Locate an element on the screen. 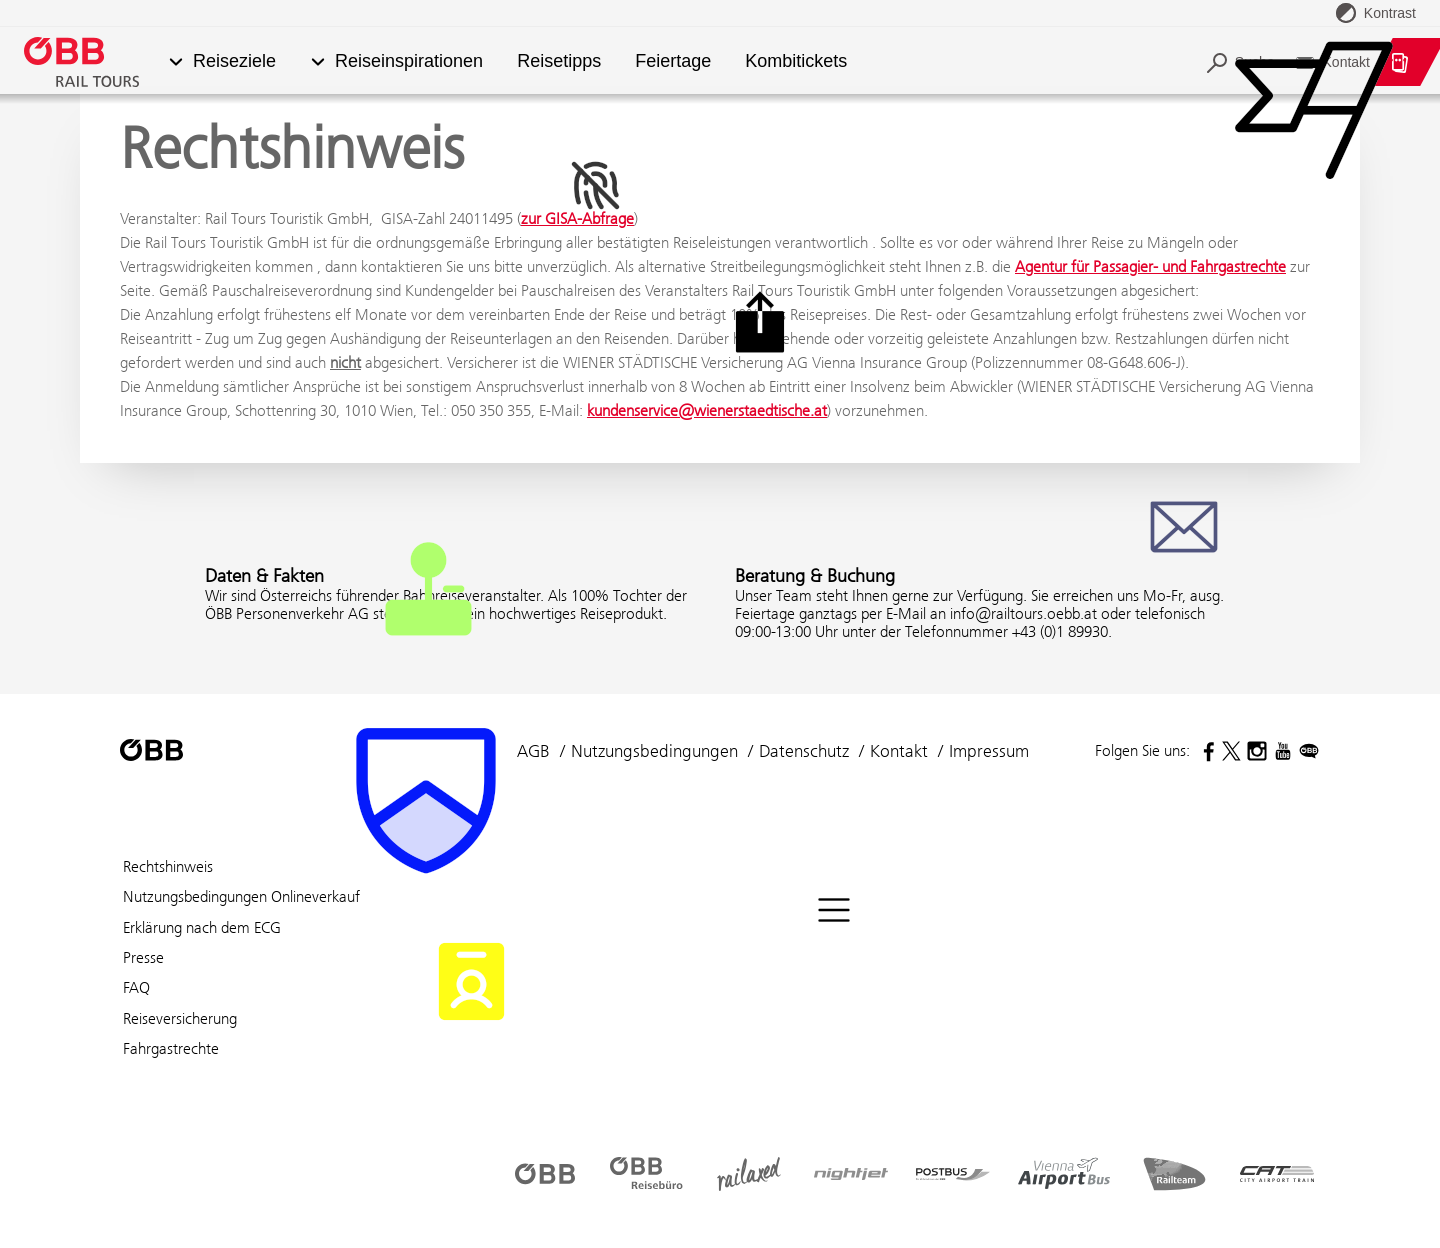  access game controls or gaming settings is located at coordinates (428, 592).